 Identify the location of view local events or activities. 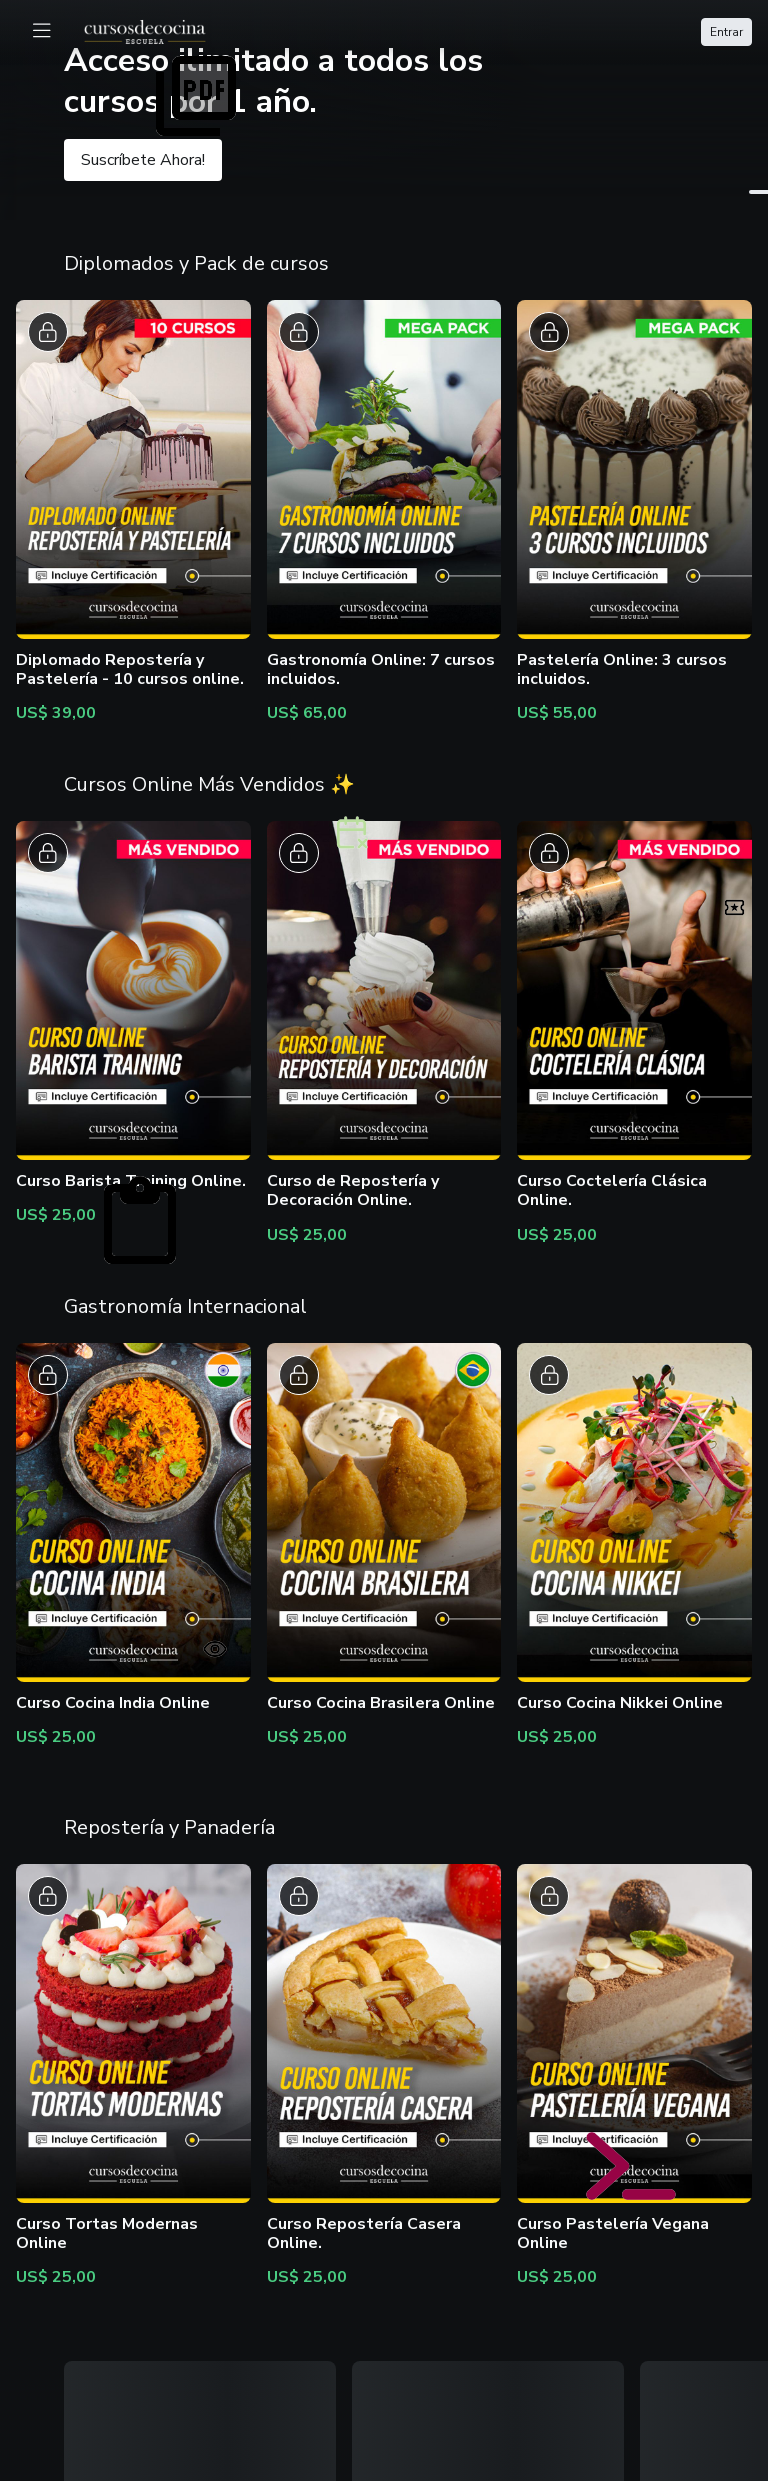
(734, 907).